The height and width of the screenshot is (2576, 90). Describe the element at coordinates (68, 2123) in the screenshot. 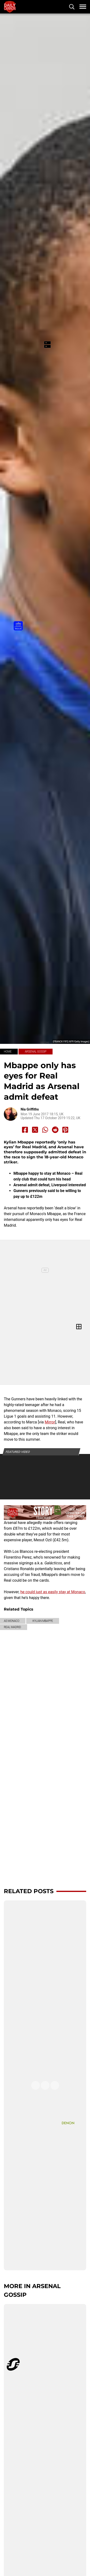

I see `denon brand logo` at that location.